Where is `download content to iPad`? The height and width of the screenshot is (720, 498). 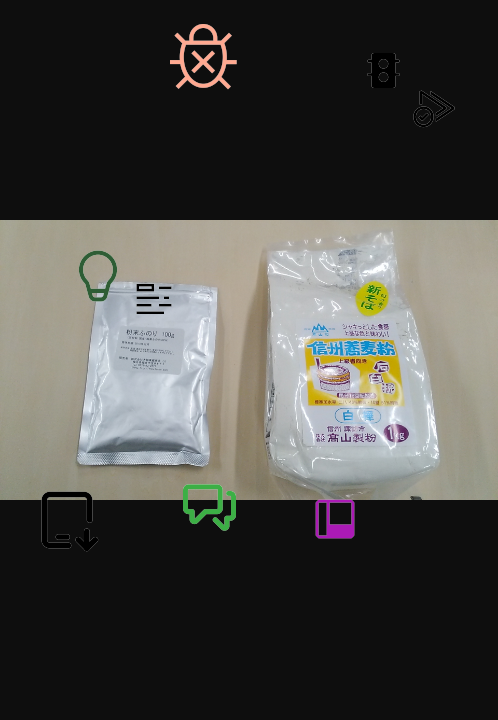 download content to iPad is located at coordinates (67, 520).